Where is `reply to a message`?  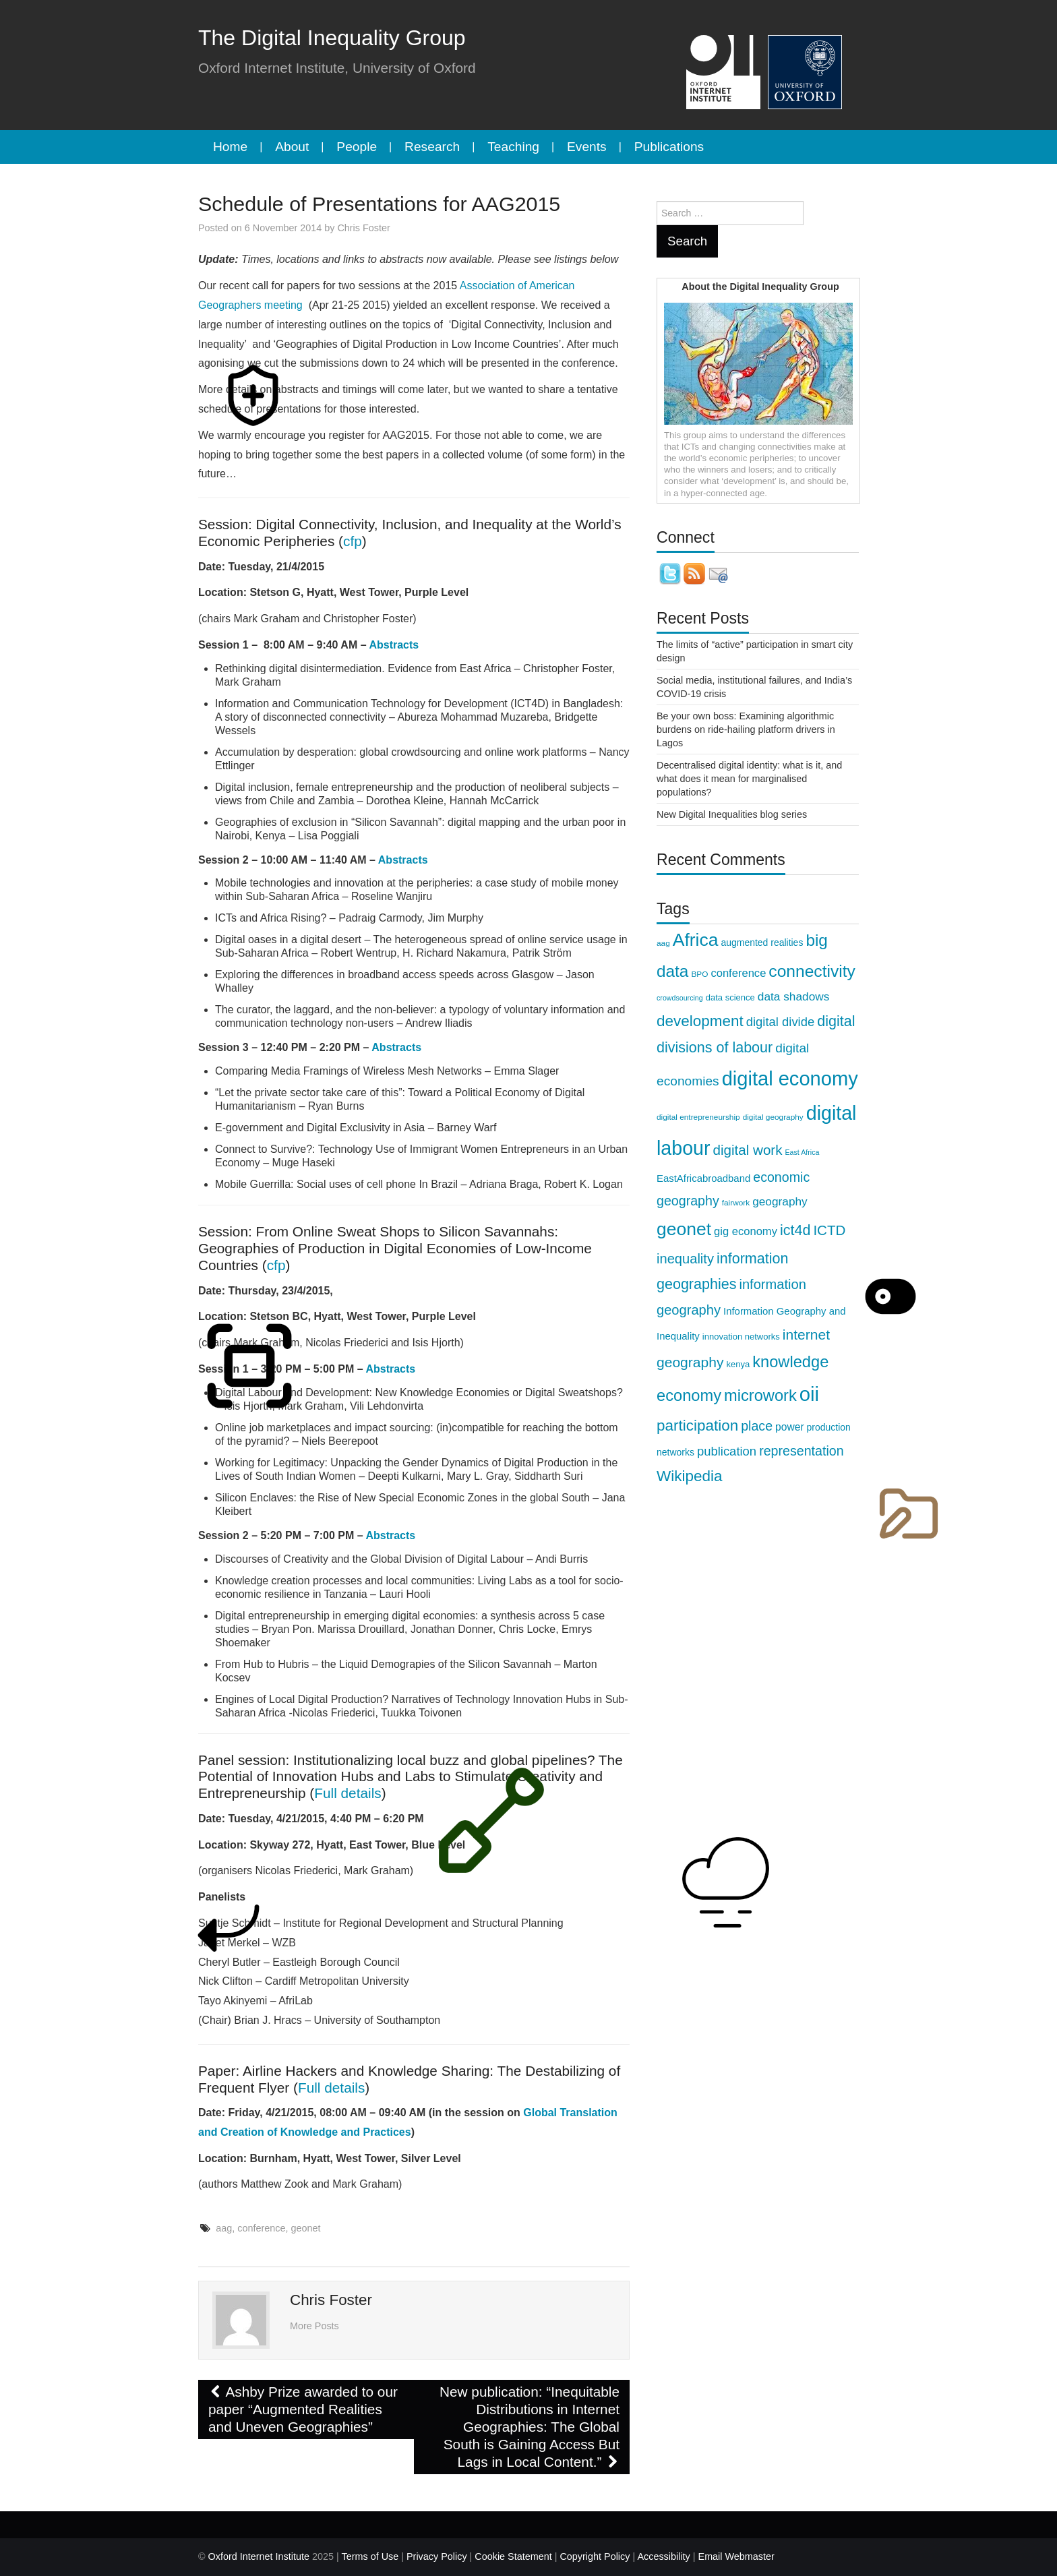 reply to a message is located at coordinates (229, 1928).